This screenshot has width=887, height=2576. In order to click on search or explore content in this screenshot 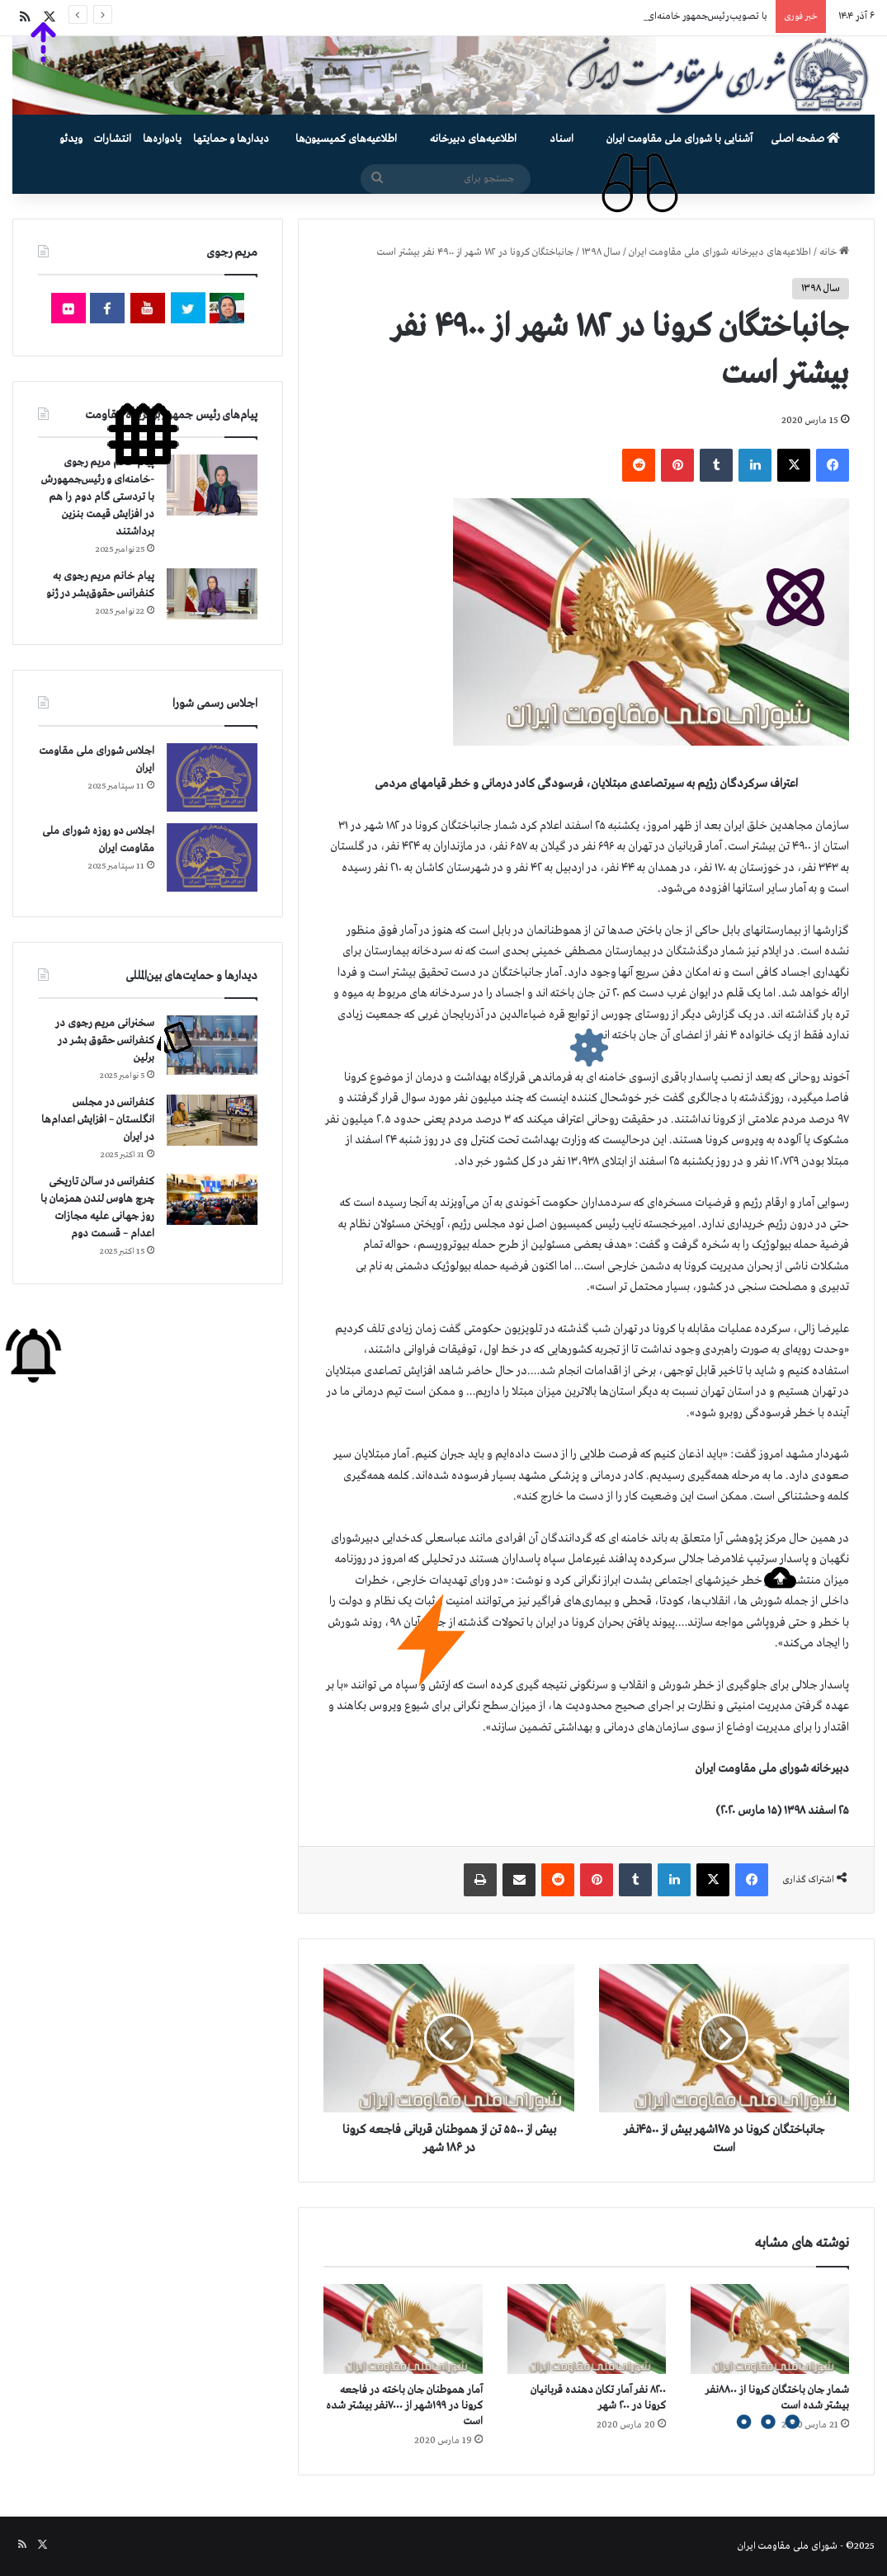, I will do `click(639, 182)`.